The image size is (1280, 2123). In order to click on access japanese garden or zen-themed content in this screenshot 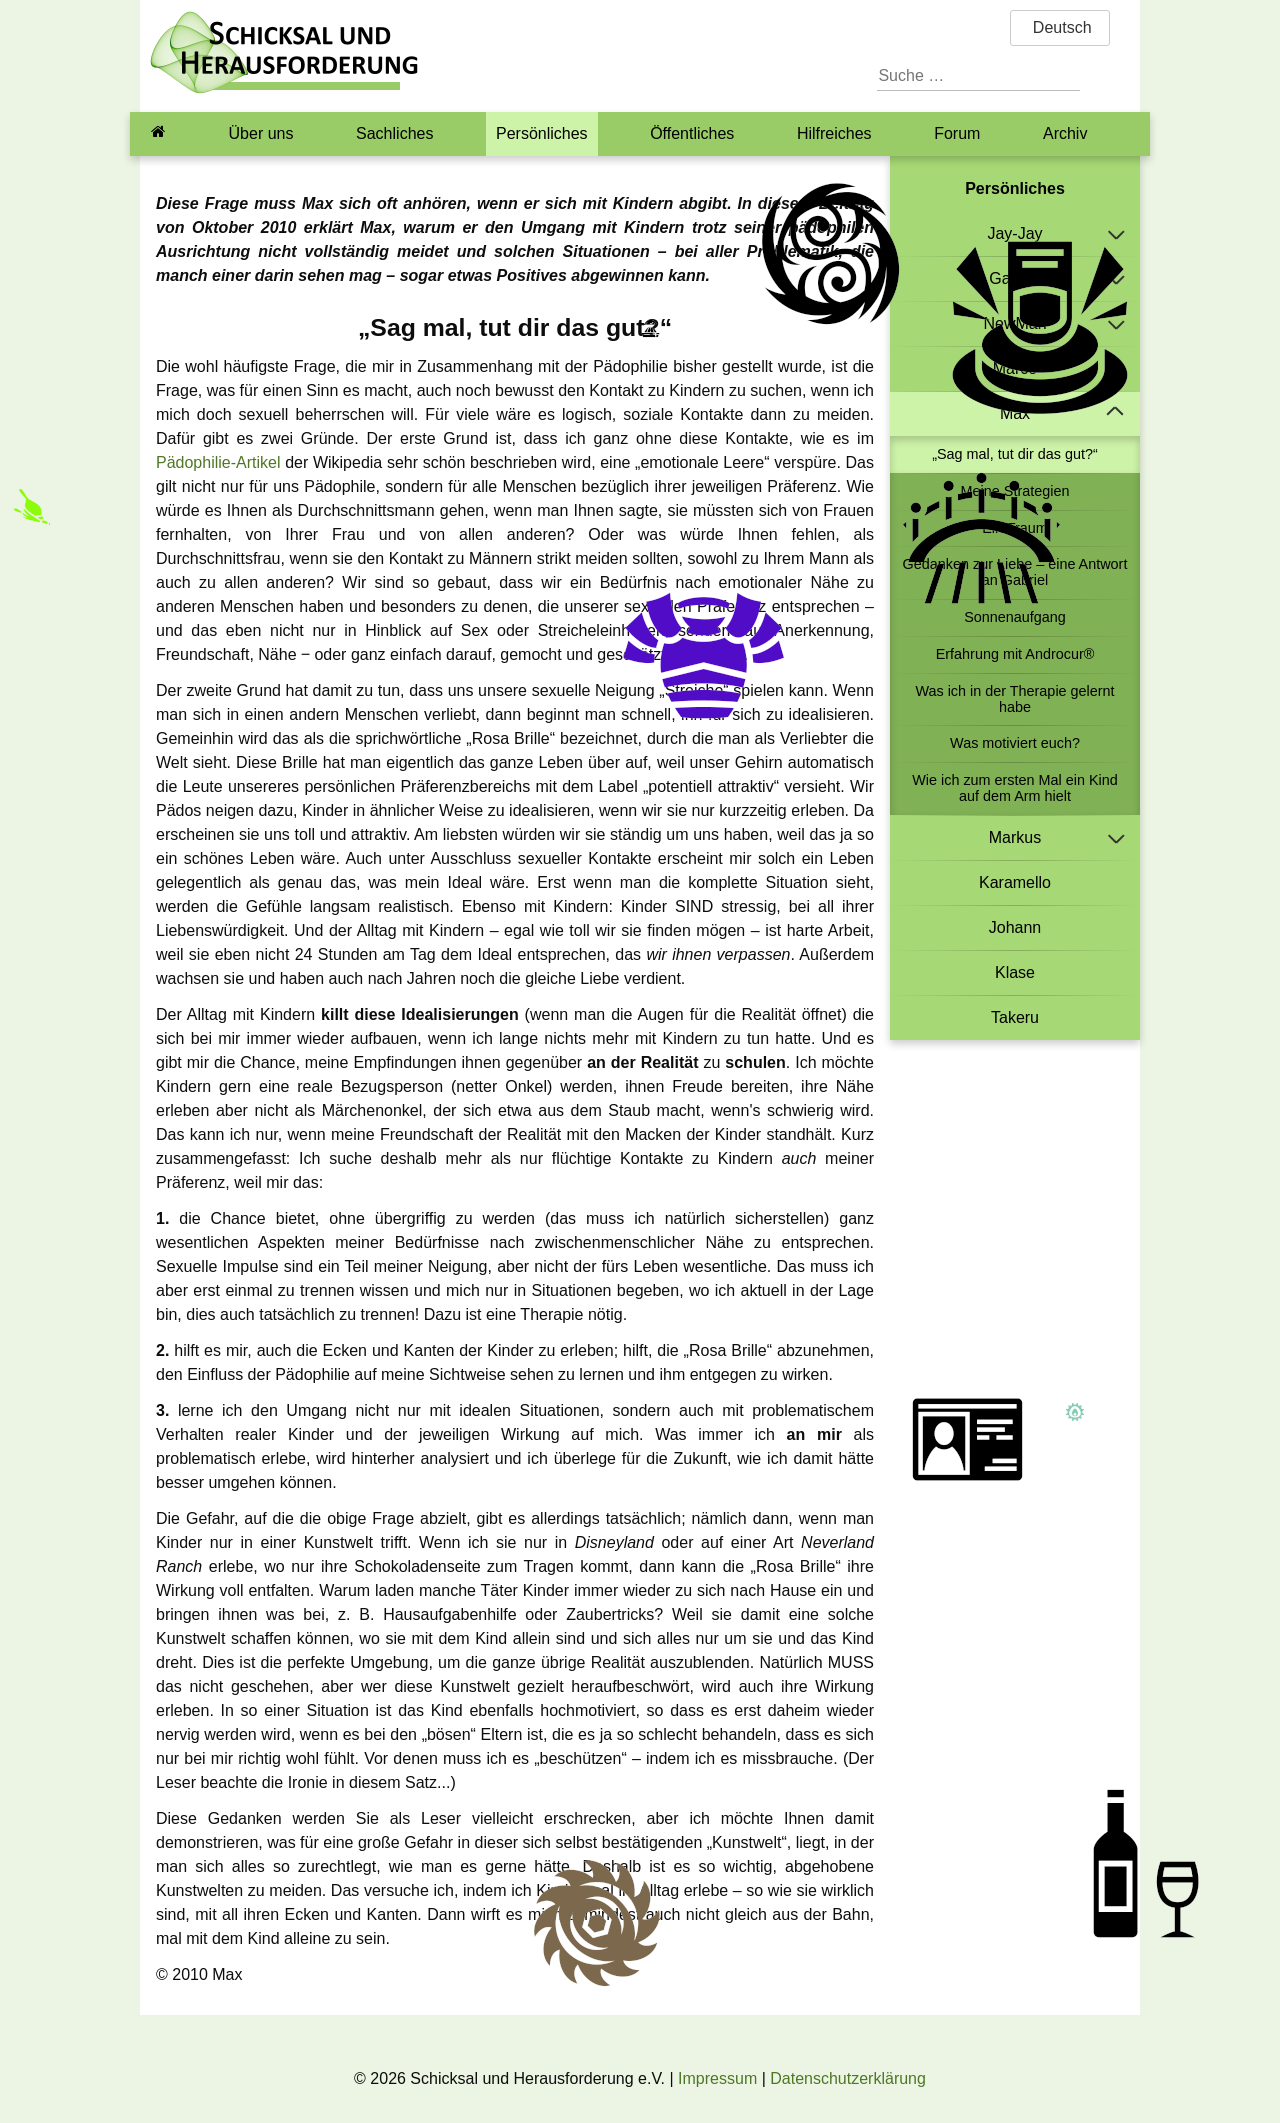, I will do `click(981, 524)`.